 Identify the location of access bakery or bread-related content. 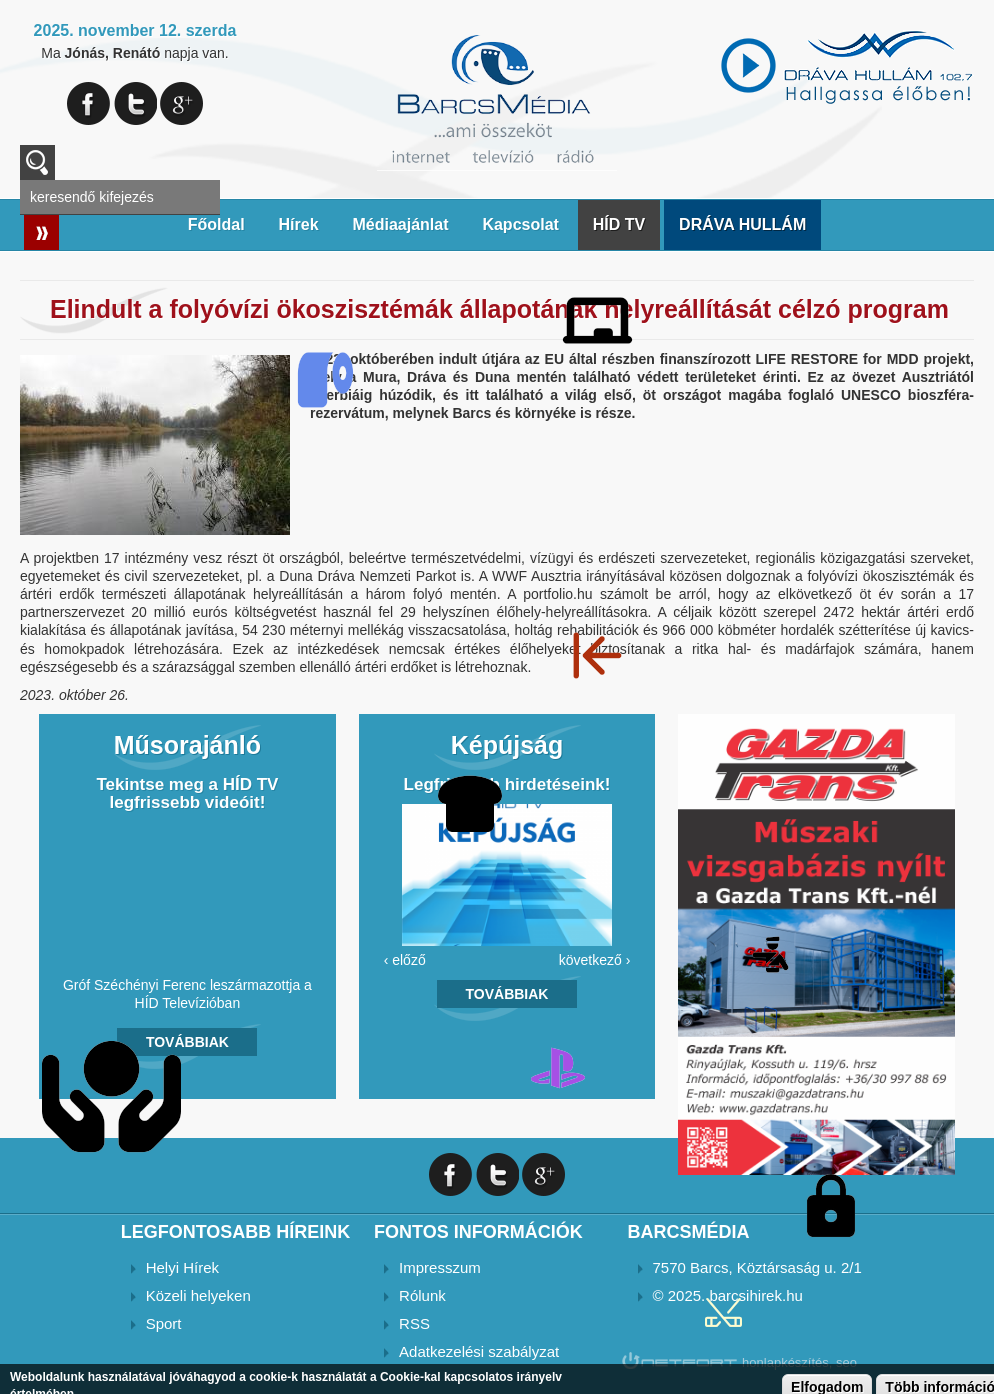
(470, 804).